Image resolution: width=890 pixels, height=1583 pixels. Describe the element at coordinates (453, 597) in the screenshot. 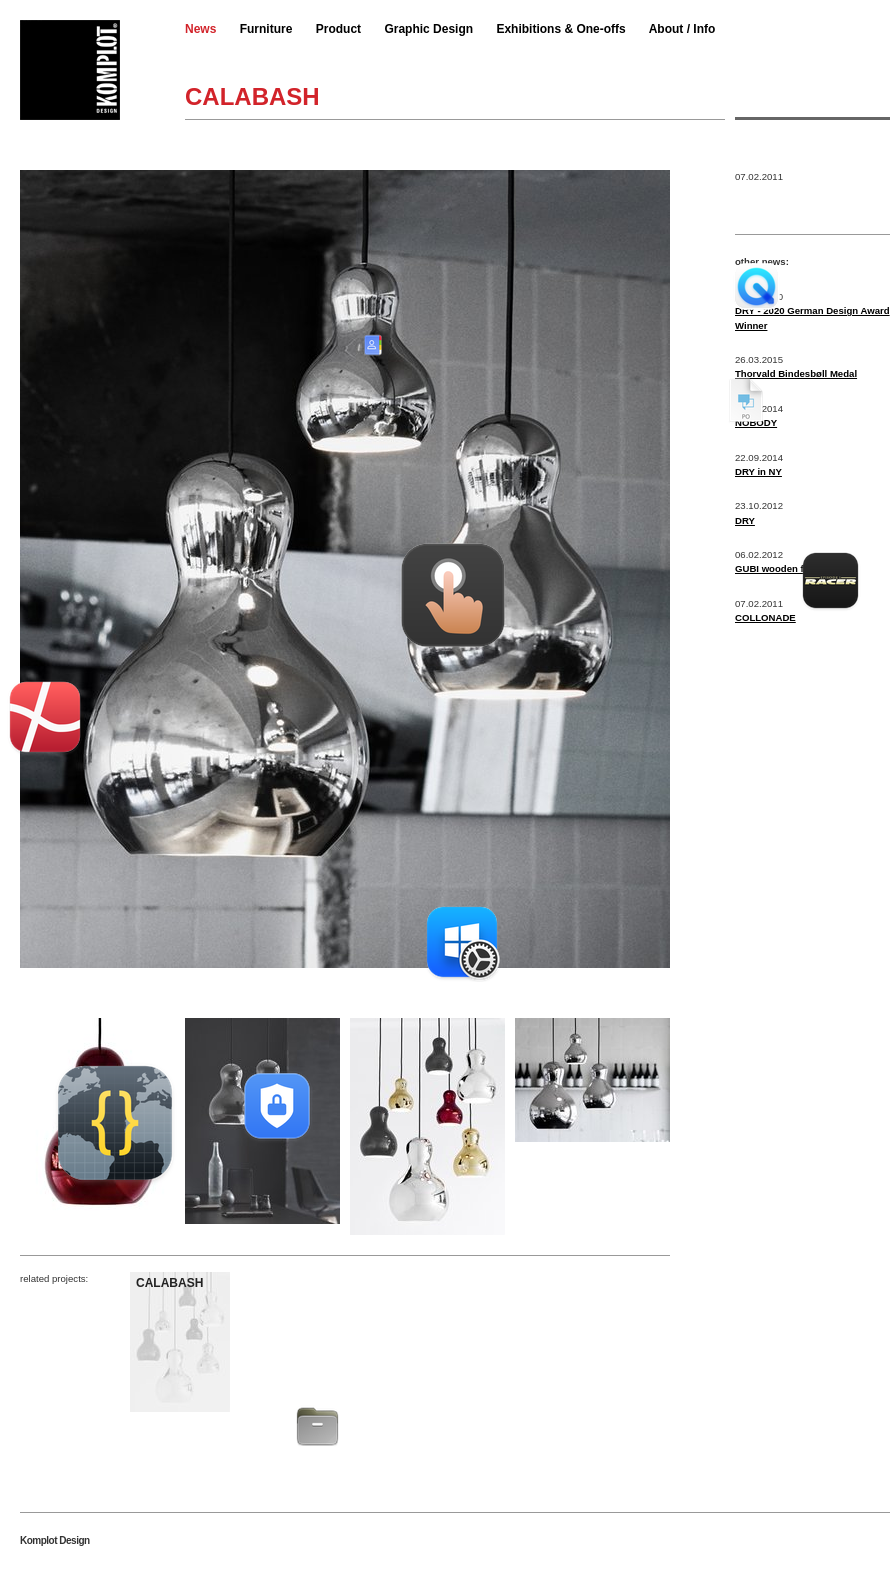

I see `configure touchscreen settings` at that location.